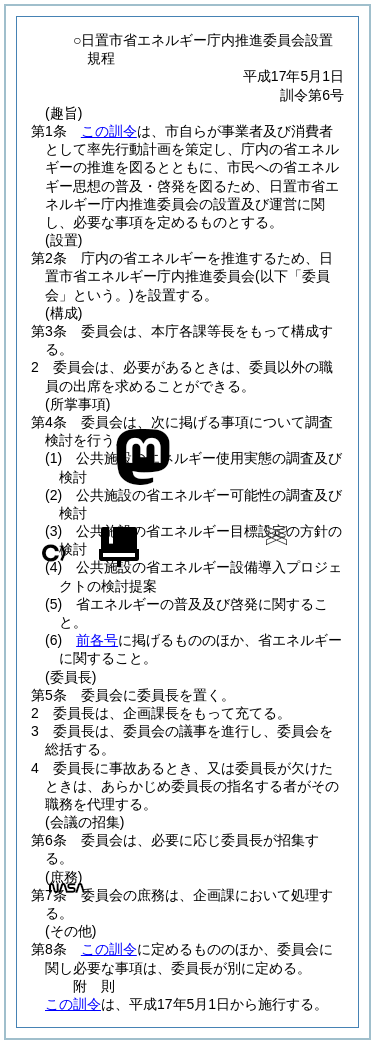 The image size is (375, 1044). Describe the element at coordinates (67, 888) in the screenshot. I see `NASA official app or website link` at that location.